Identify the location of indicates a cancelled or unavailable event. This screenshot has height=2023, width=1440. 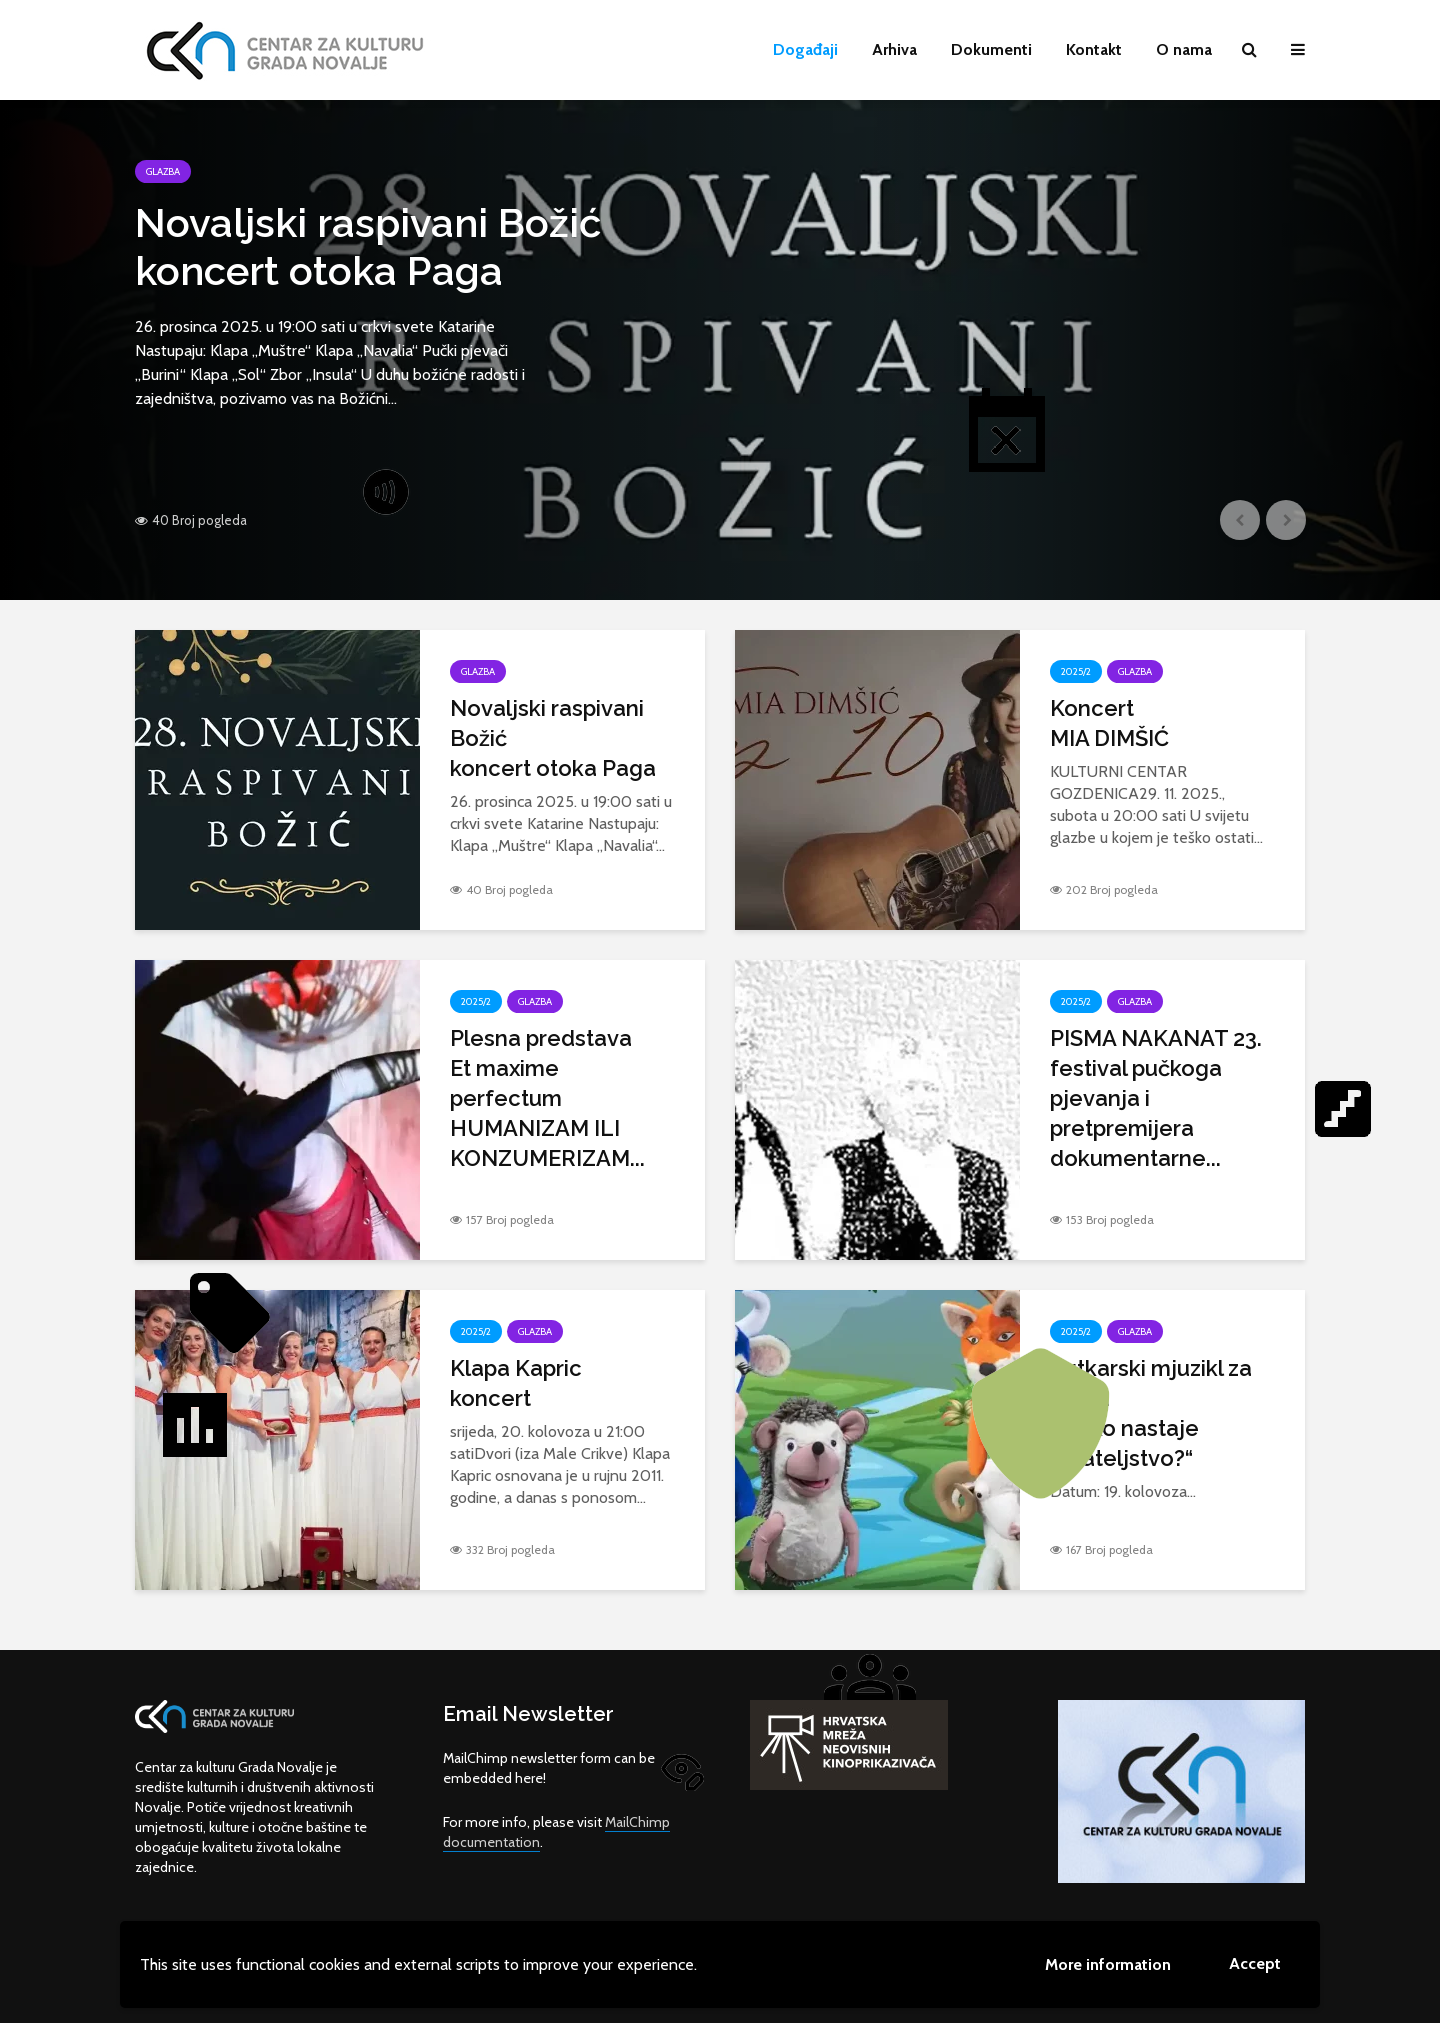
(1007, 434).